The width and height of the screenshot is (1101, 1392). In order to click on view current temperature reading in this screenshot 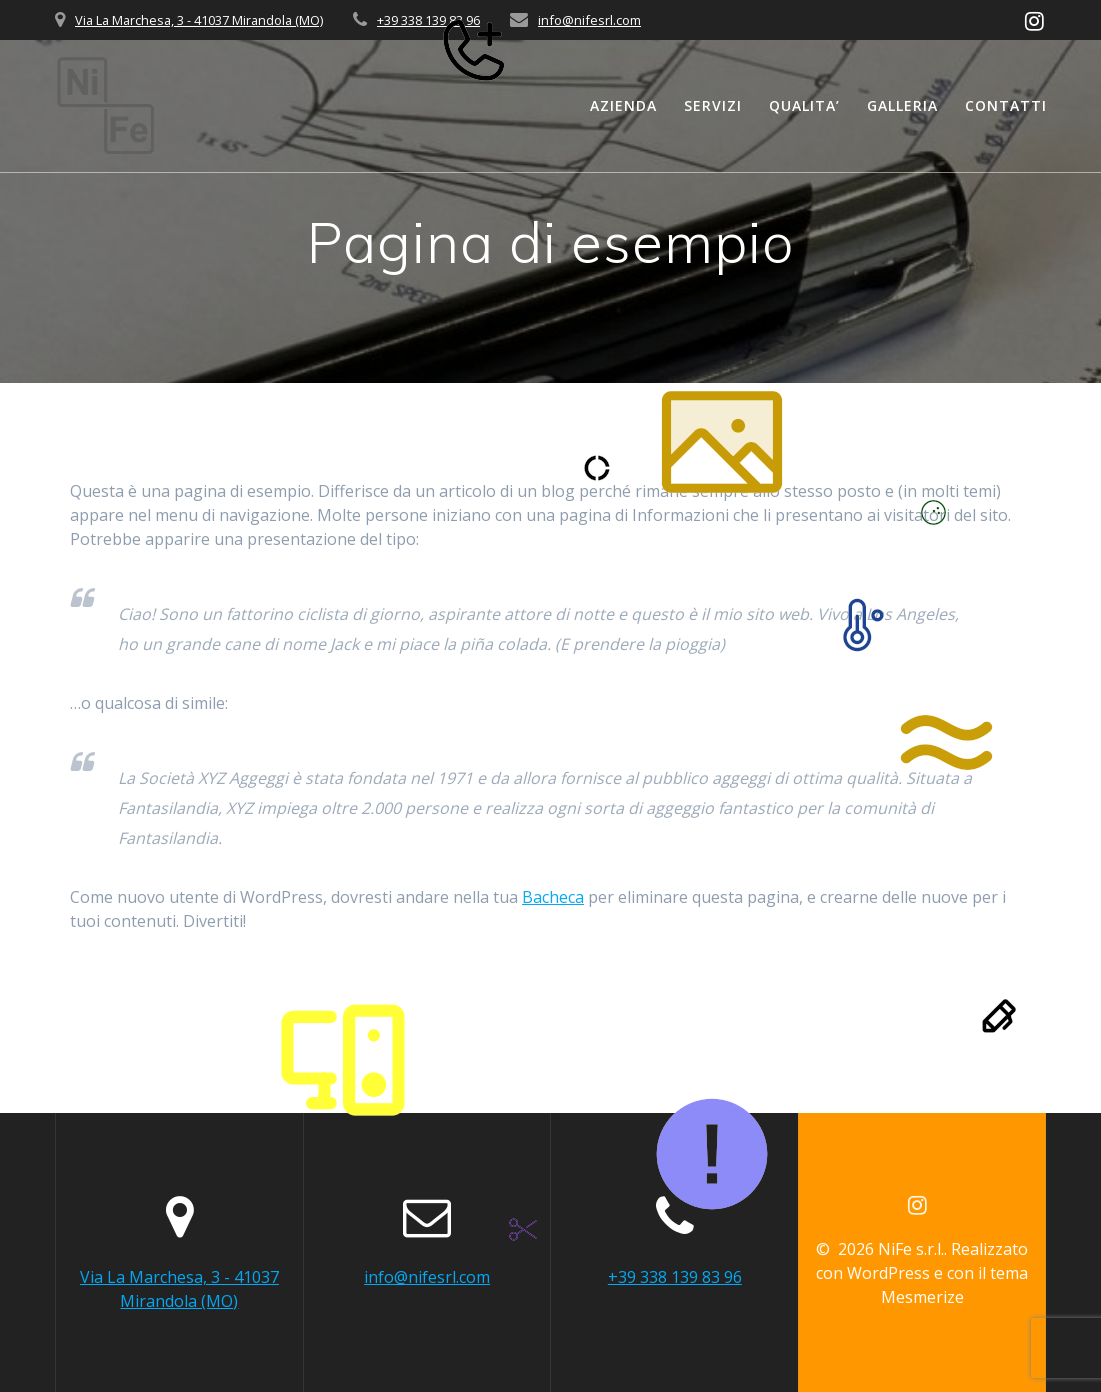, I will do `click(859, 625)`.